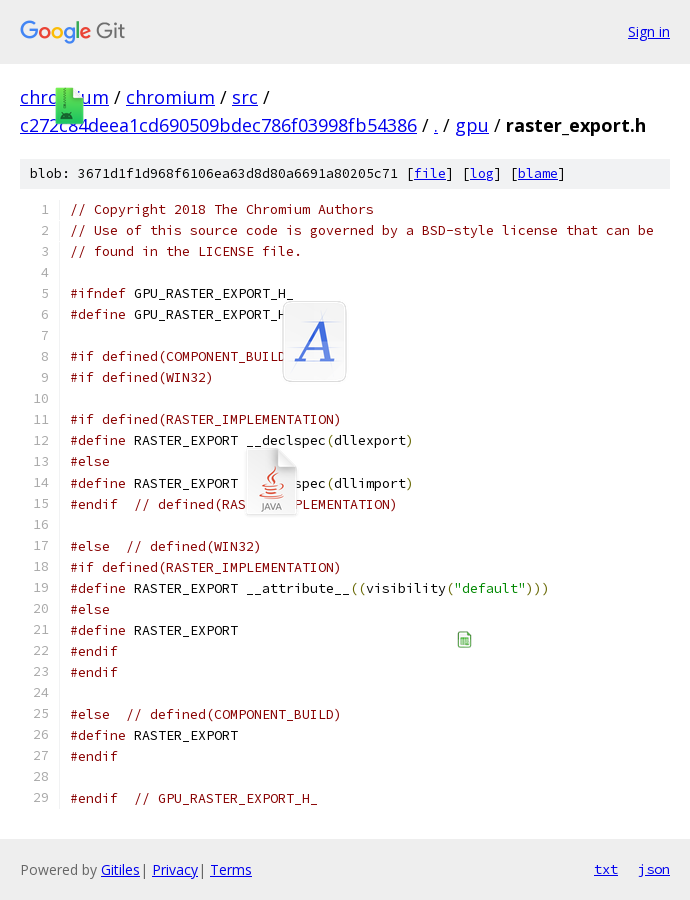 This screenshot has height=900, width=690. What do you see at coordinates (314, 341) in the screenshot?
I see `a TrueType font file` at bounding box center [314, 341].